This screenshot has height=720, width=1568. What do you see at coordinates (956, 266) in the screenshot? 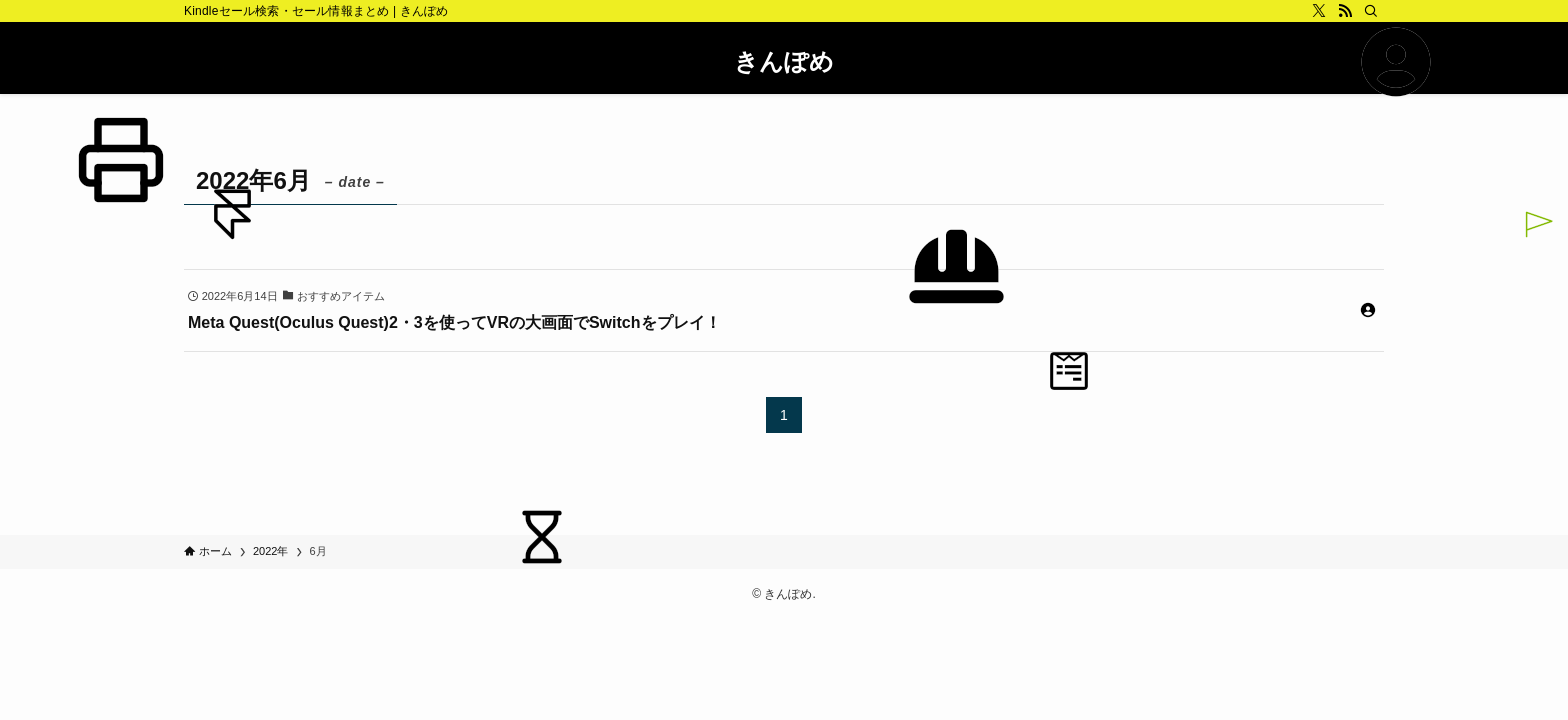
I see `access construction or worksite safety settings` at bounding box center [956, 266].